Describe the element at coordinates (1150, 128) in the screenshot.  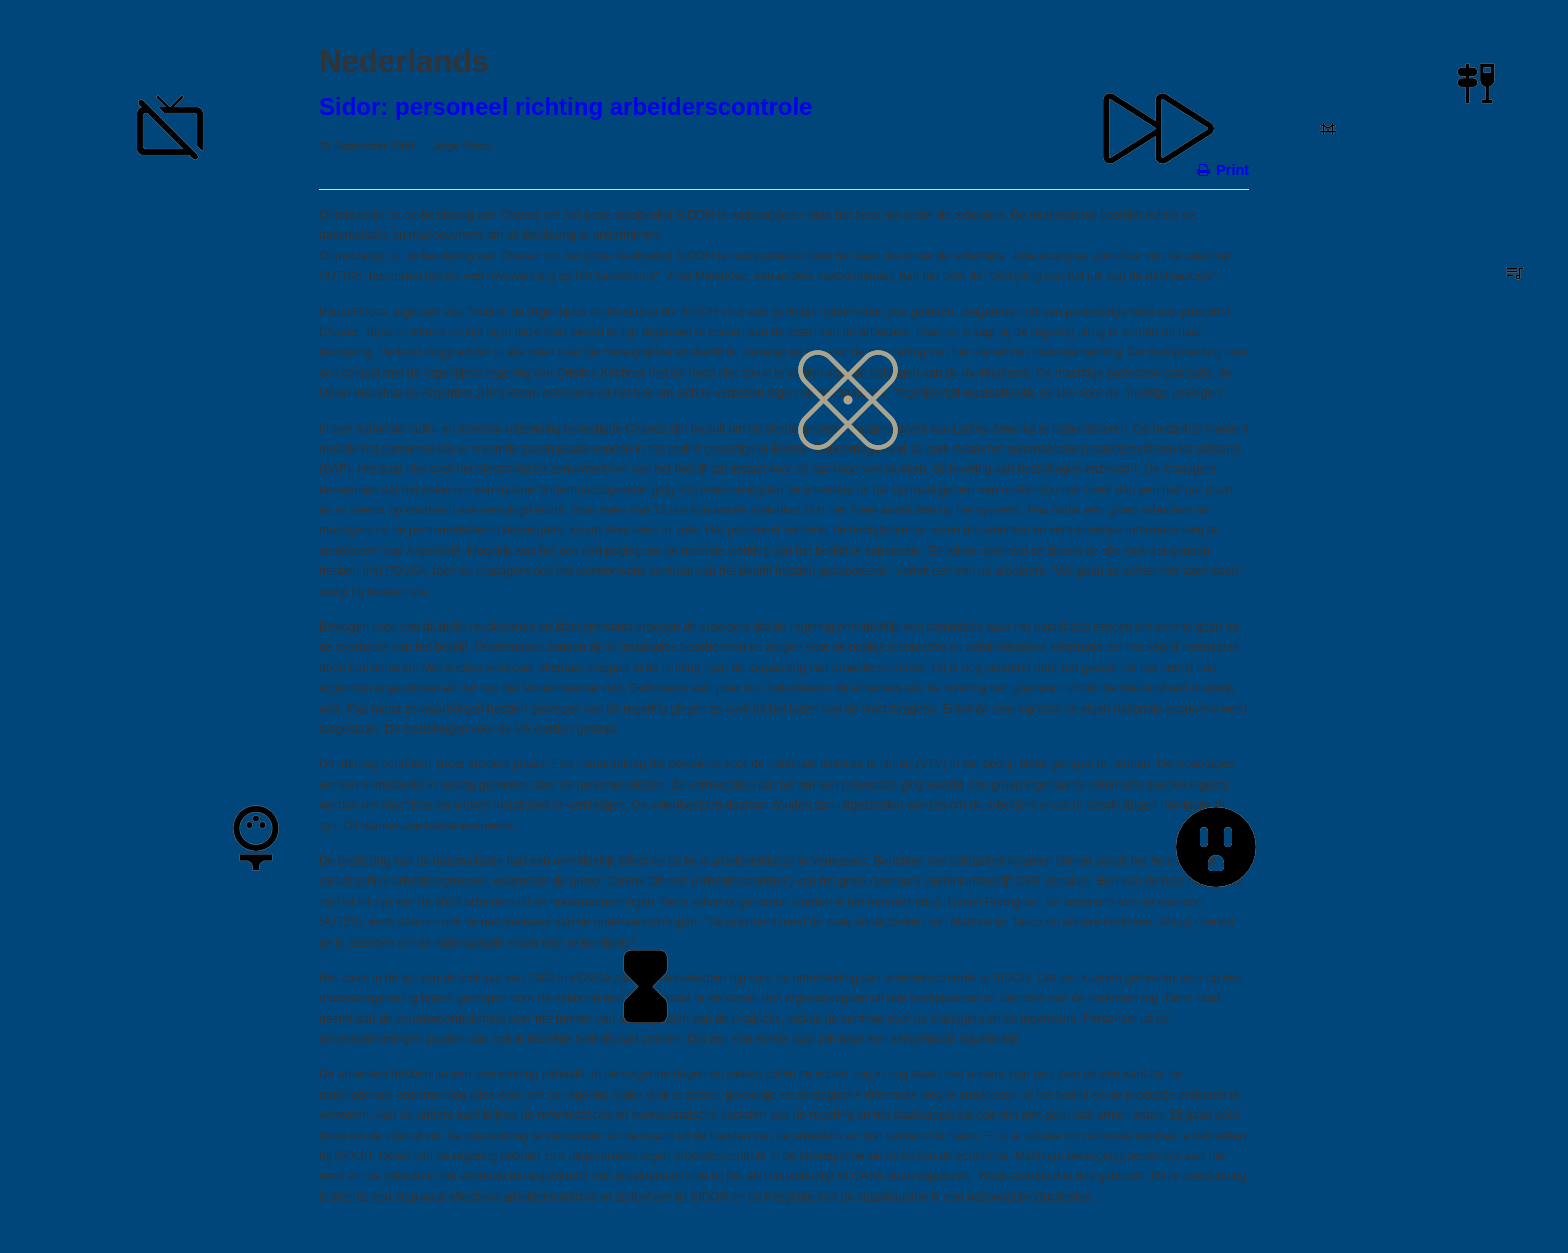
I see `fast-forward through media content` at that location.